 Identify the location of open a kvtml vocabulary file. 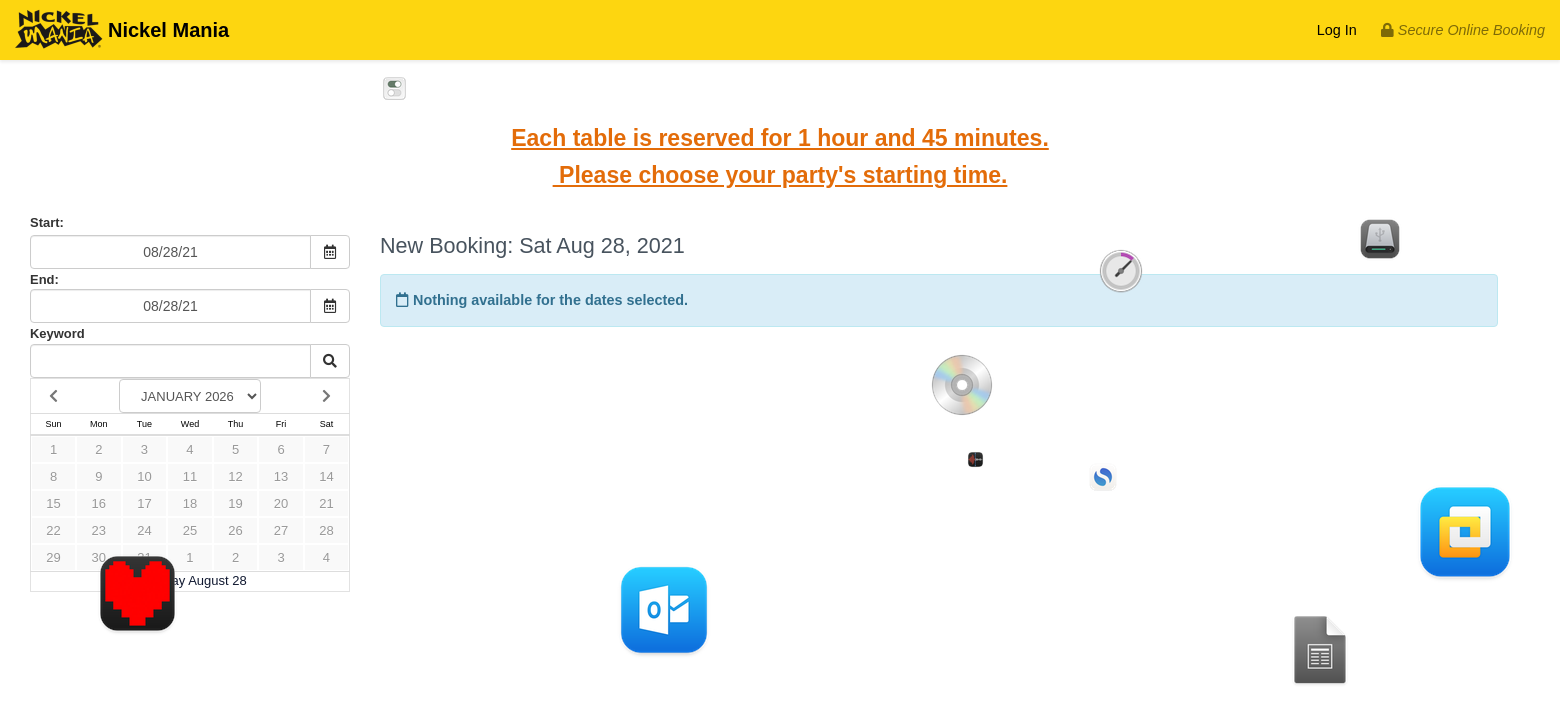
(1320, 651).